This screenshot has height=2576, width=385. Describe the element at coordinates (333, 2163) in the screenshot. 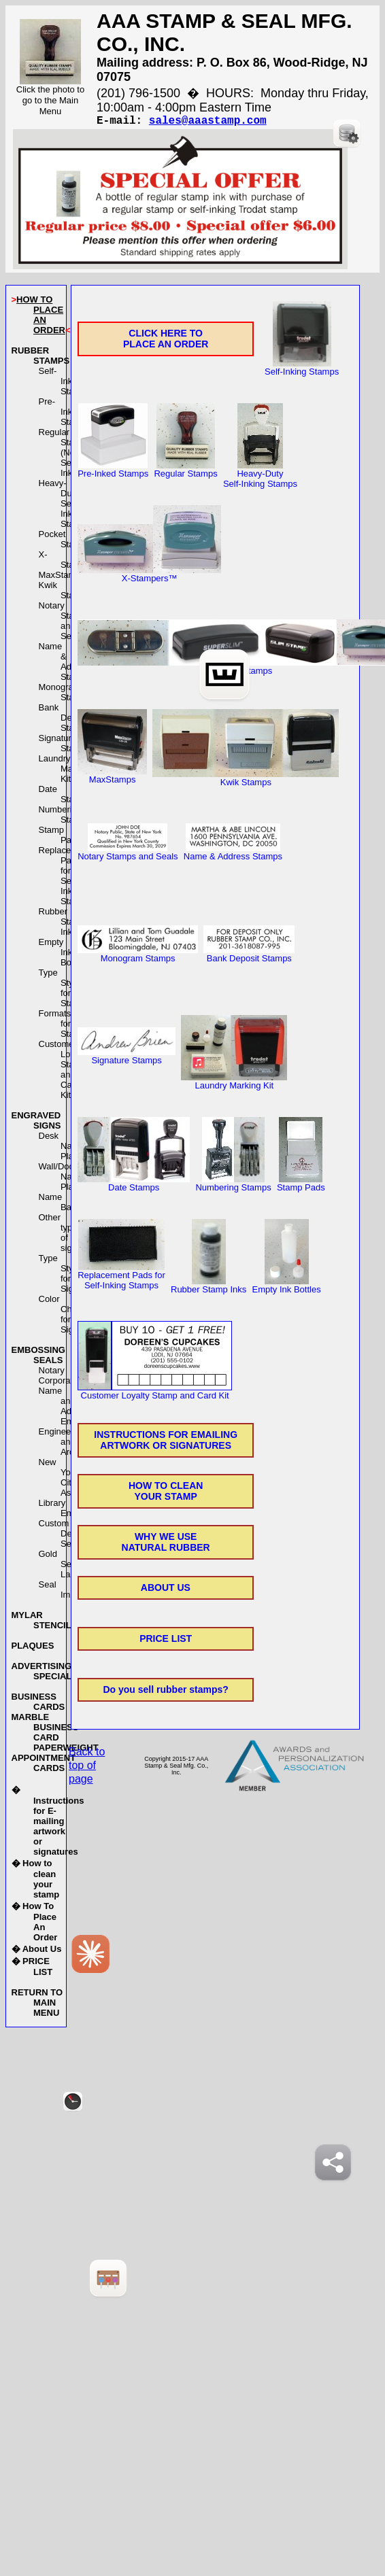

I see `access sharing and network preferences` at that location.